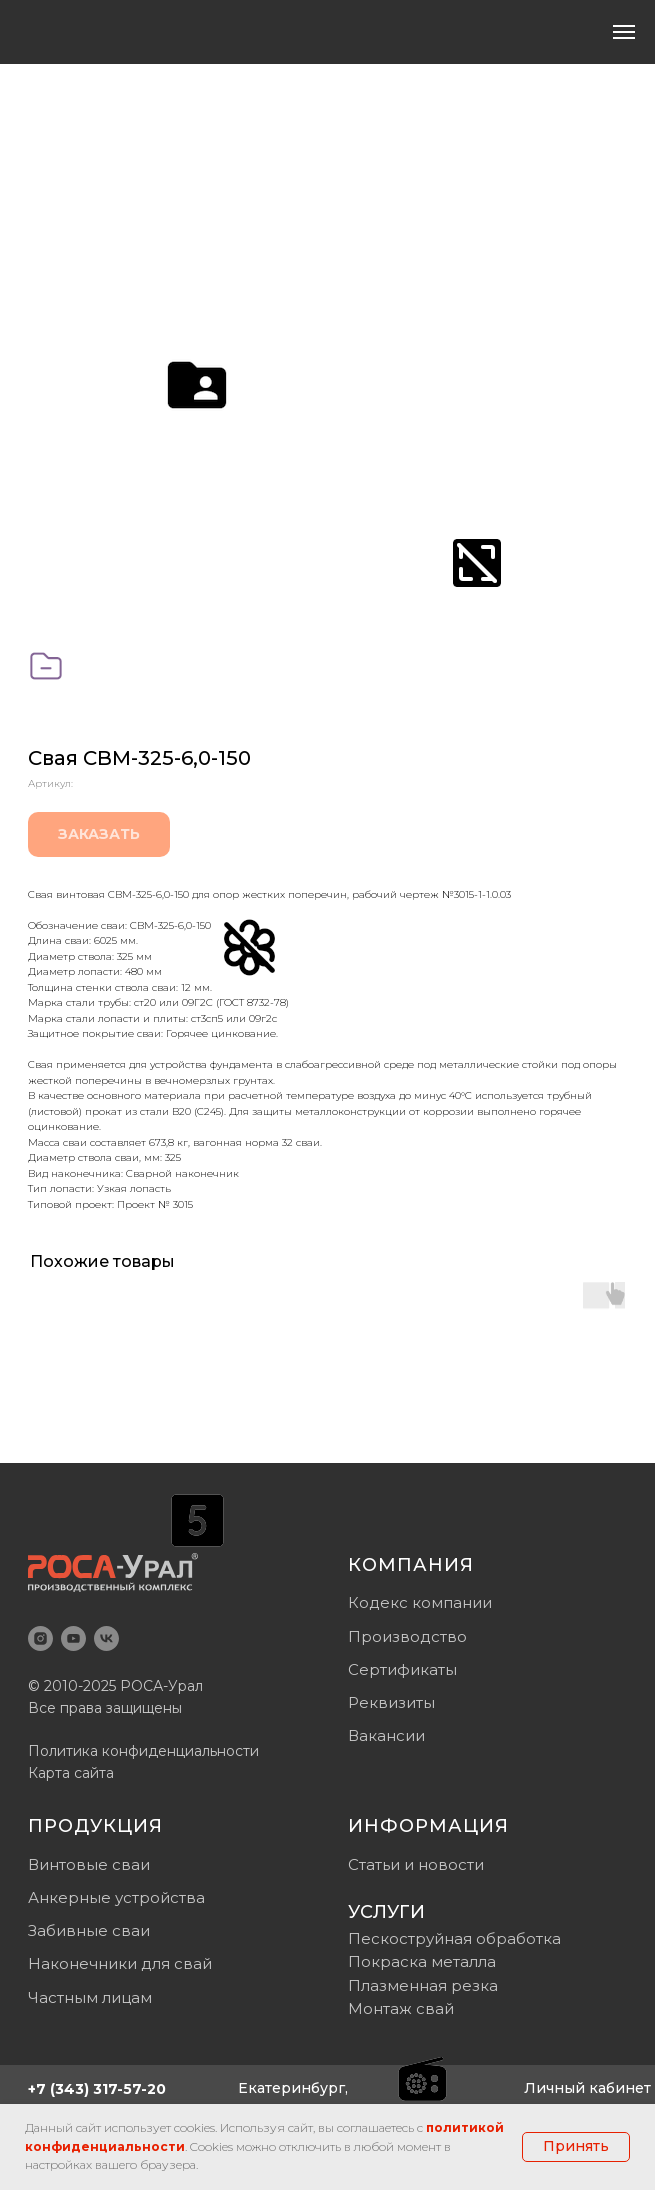 Image resolution: width=655 pixels, height=2190 pixels. Describe the element at coordinates (422, 2078) in the screenshot. I see `open radio or audio streaming` at that location.